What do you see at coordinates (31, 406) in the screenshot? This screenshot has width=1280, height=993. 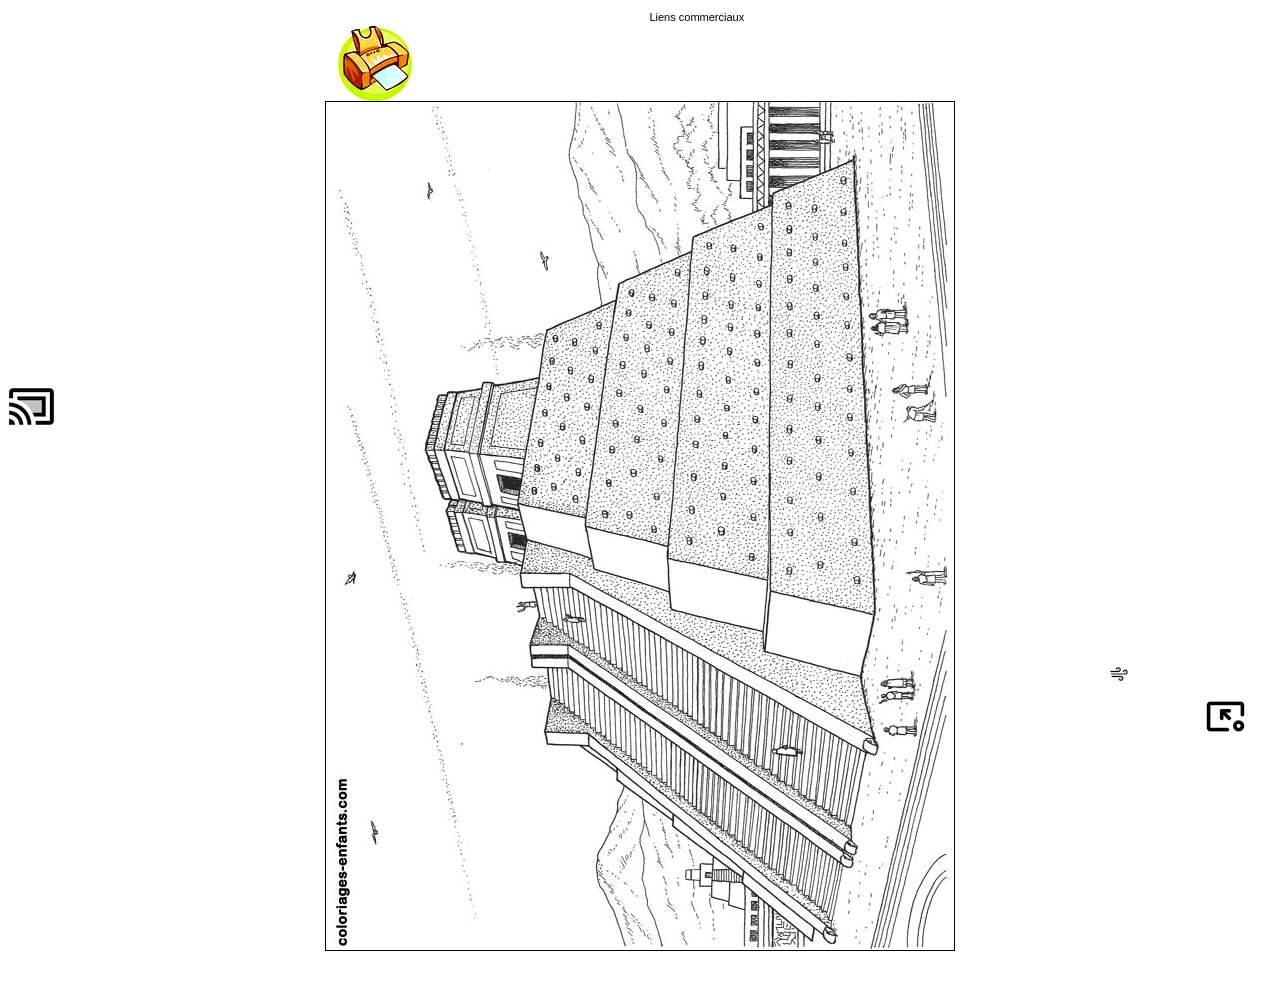 I see `indicates active casting to a connected device` at bounding box center [31, 406].